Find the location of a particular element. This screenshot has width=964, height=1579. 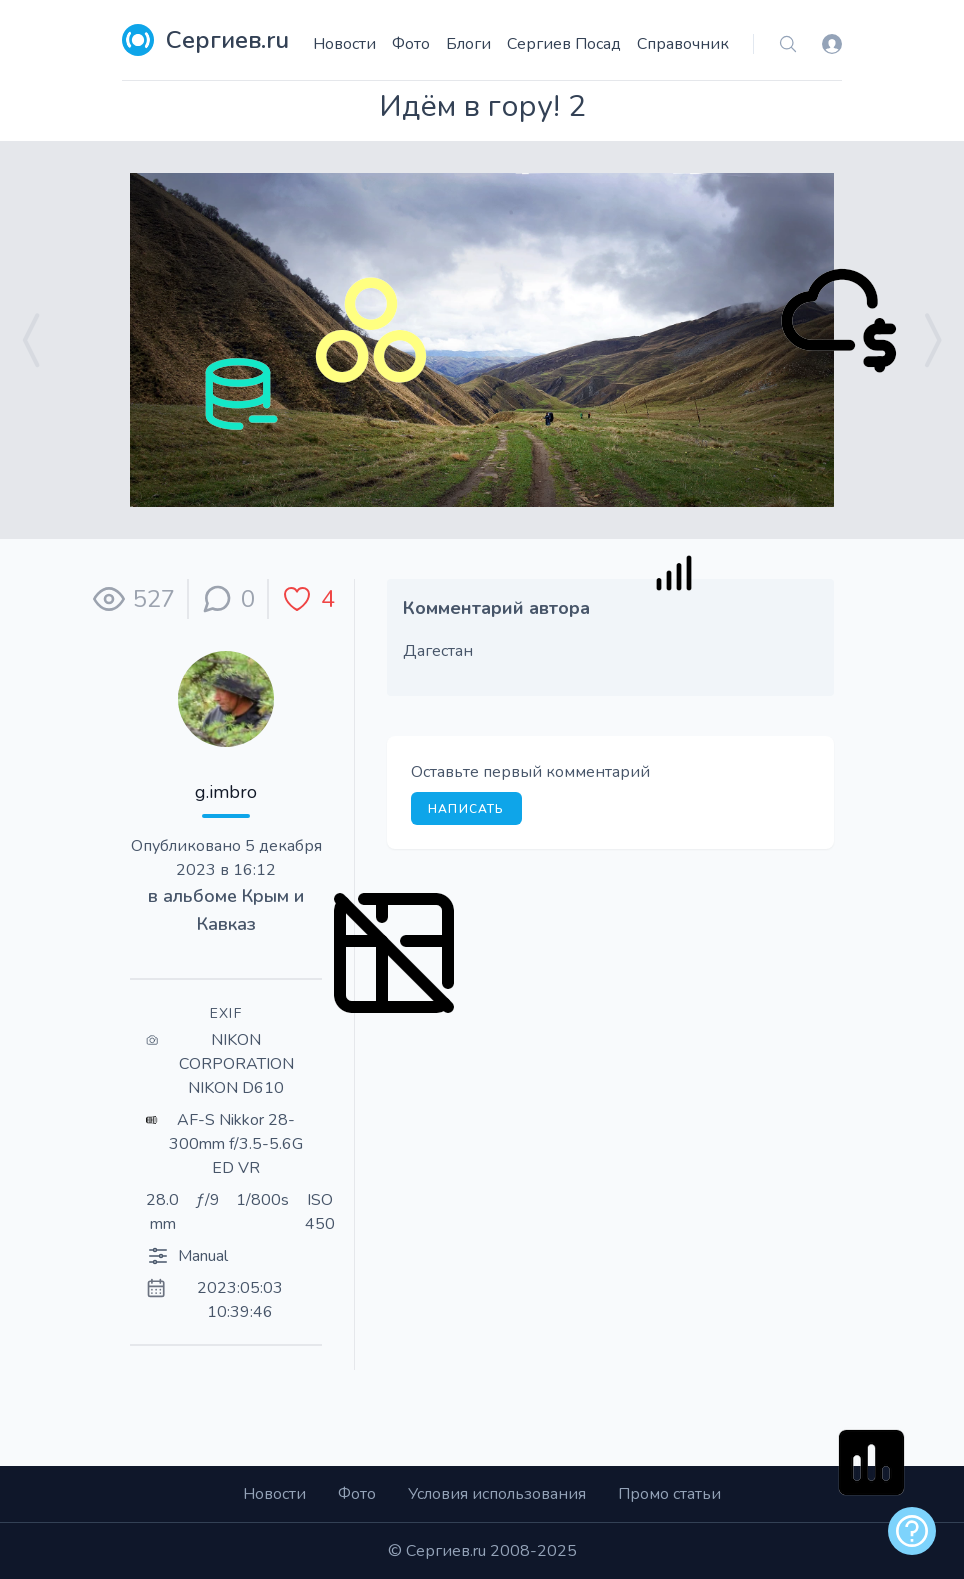

view cloud storage pricing or billing is located at coordinates (841, 312).